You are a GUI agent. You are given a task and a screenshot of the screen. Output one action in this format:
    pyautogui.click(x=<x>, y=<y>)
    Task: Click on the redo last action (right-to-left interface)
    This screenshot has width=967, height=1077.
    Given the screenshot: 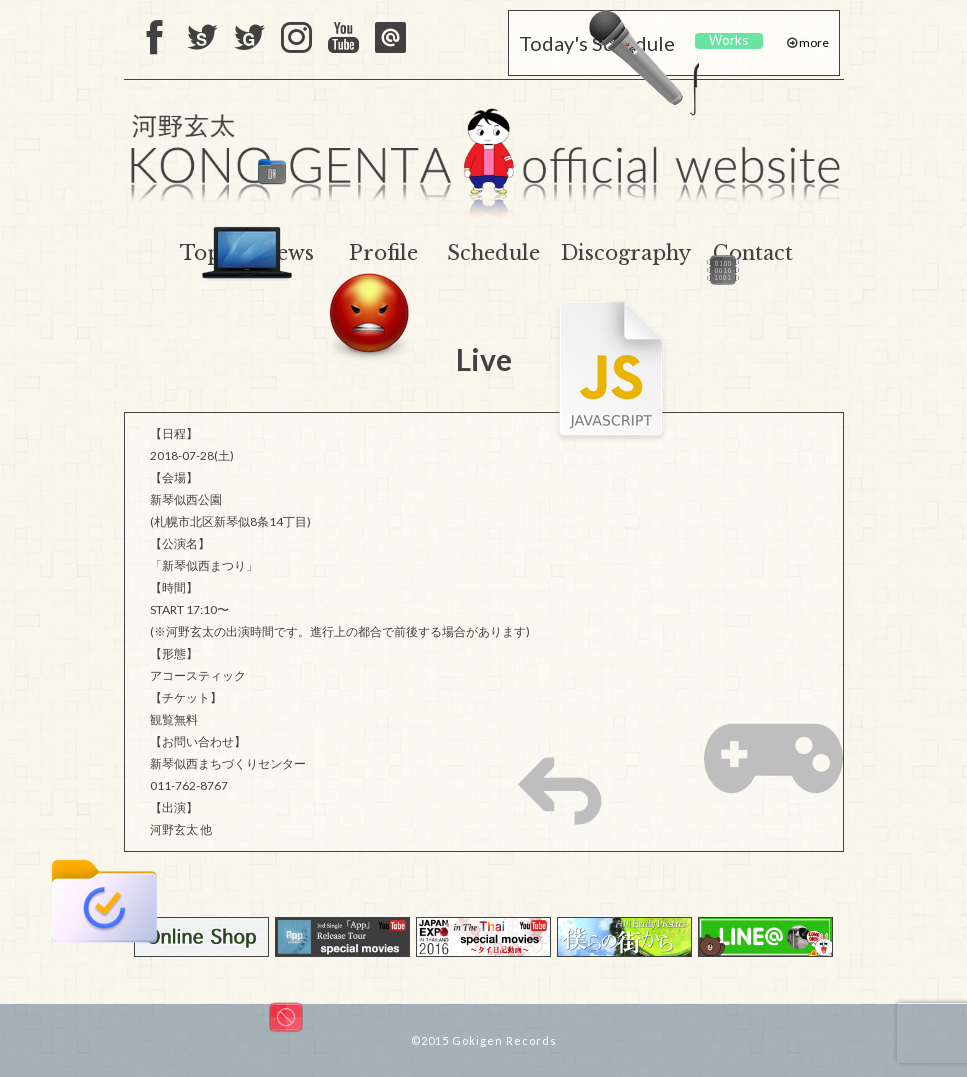 What is the action you would take?
    pyautogui.click(x=561, y=791)
    